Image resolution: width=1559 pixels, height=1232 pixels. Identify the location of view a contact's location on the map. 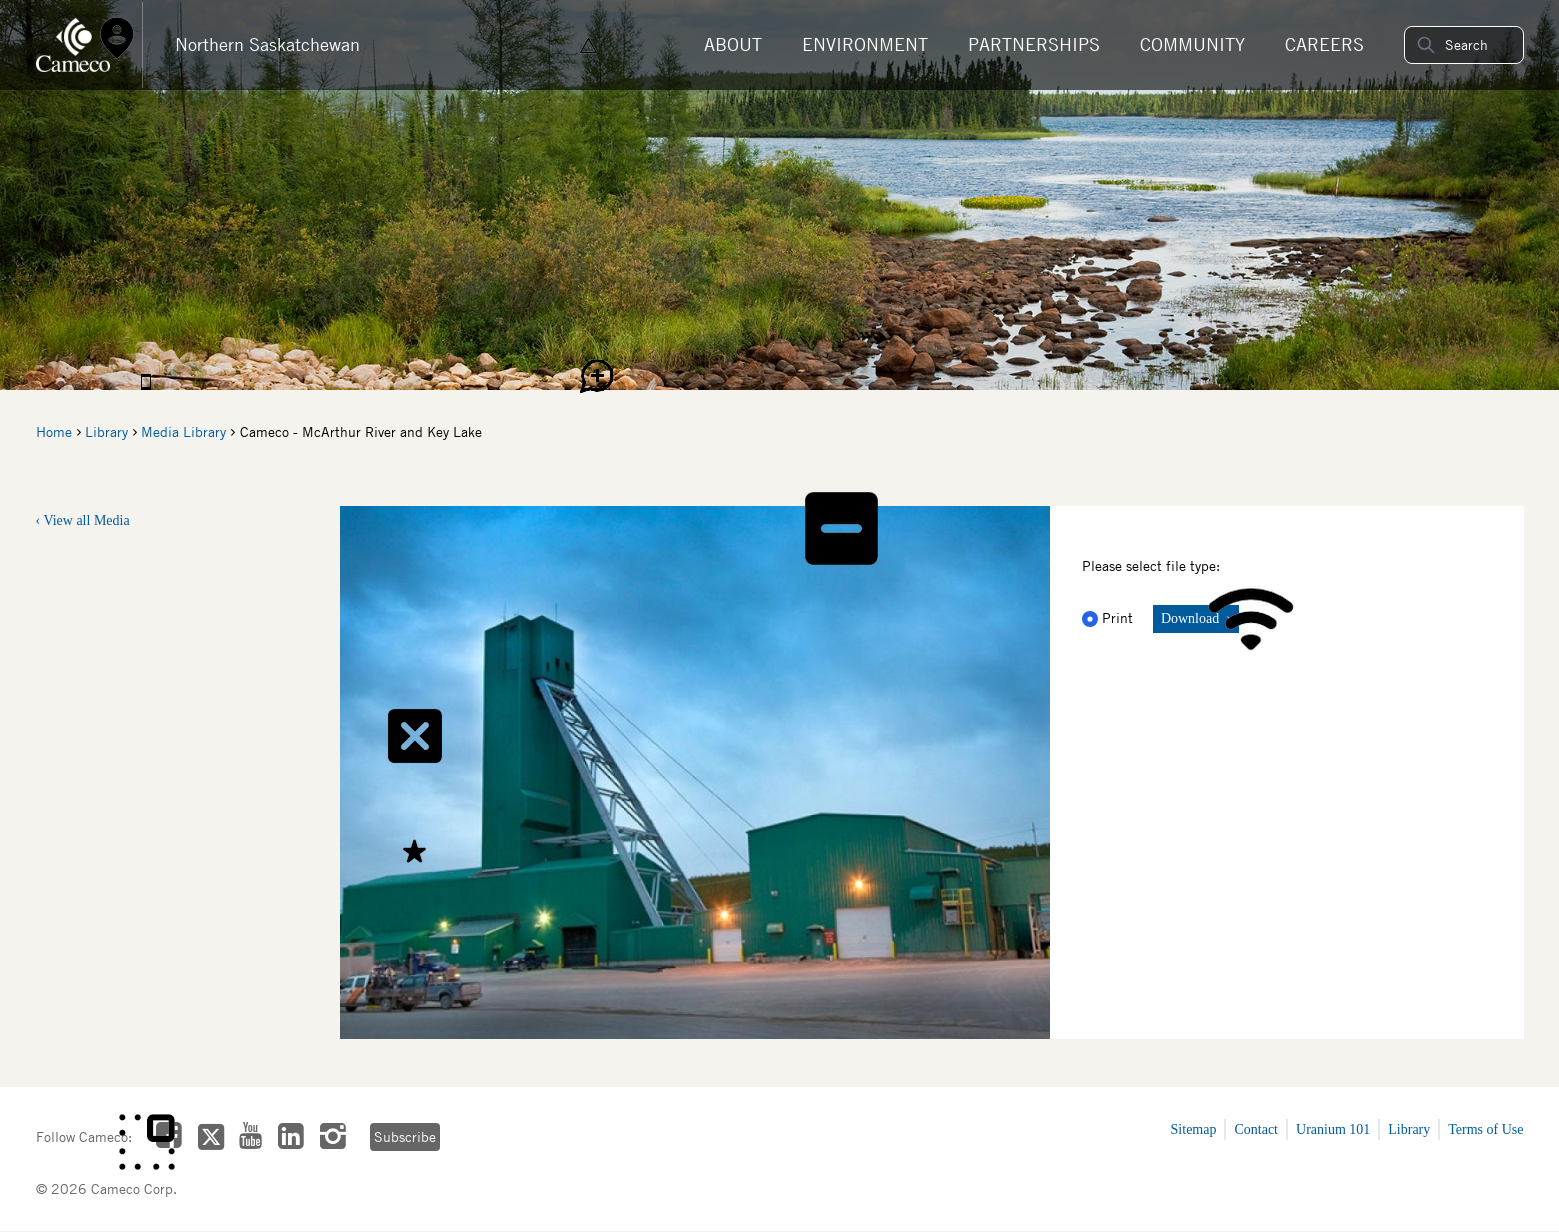
(117, 38).